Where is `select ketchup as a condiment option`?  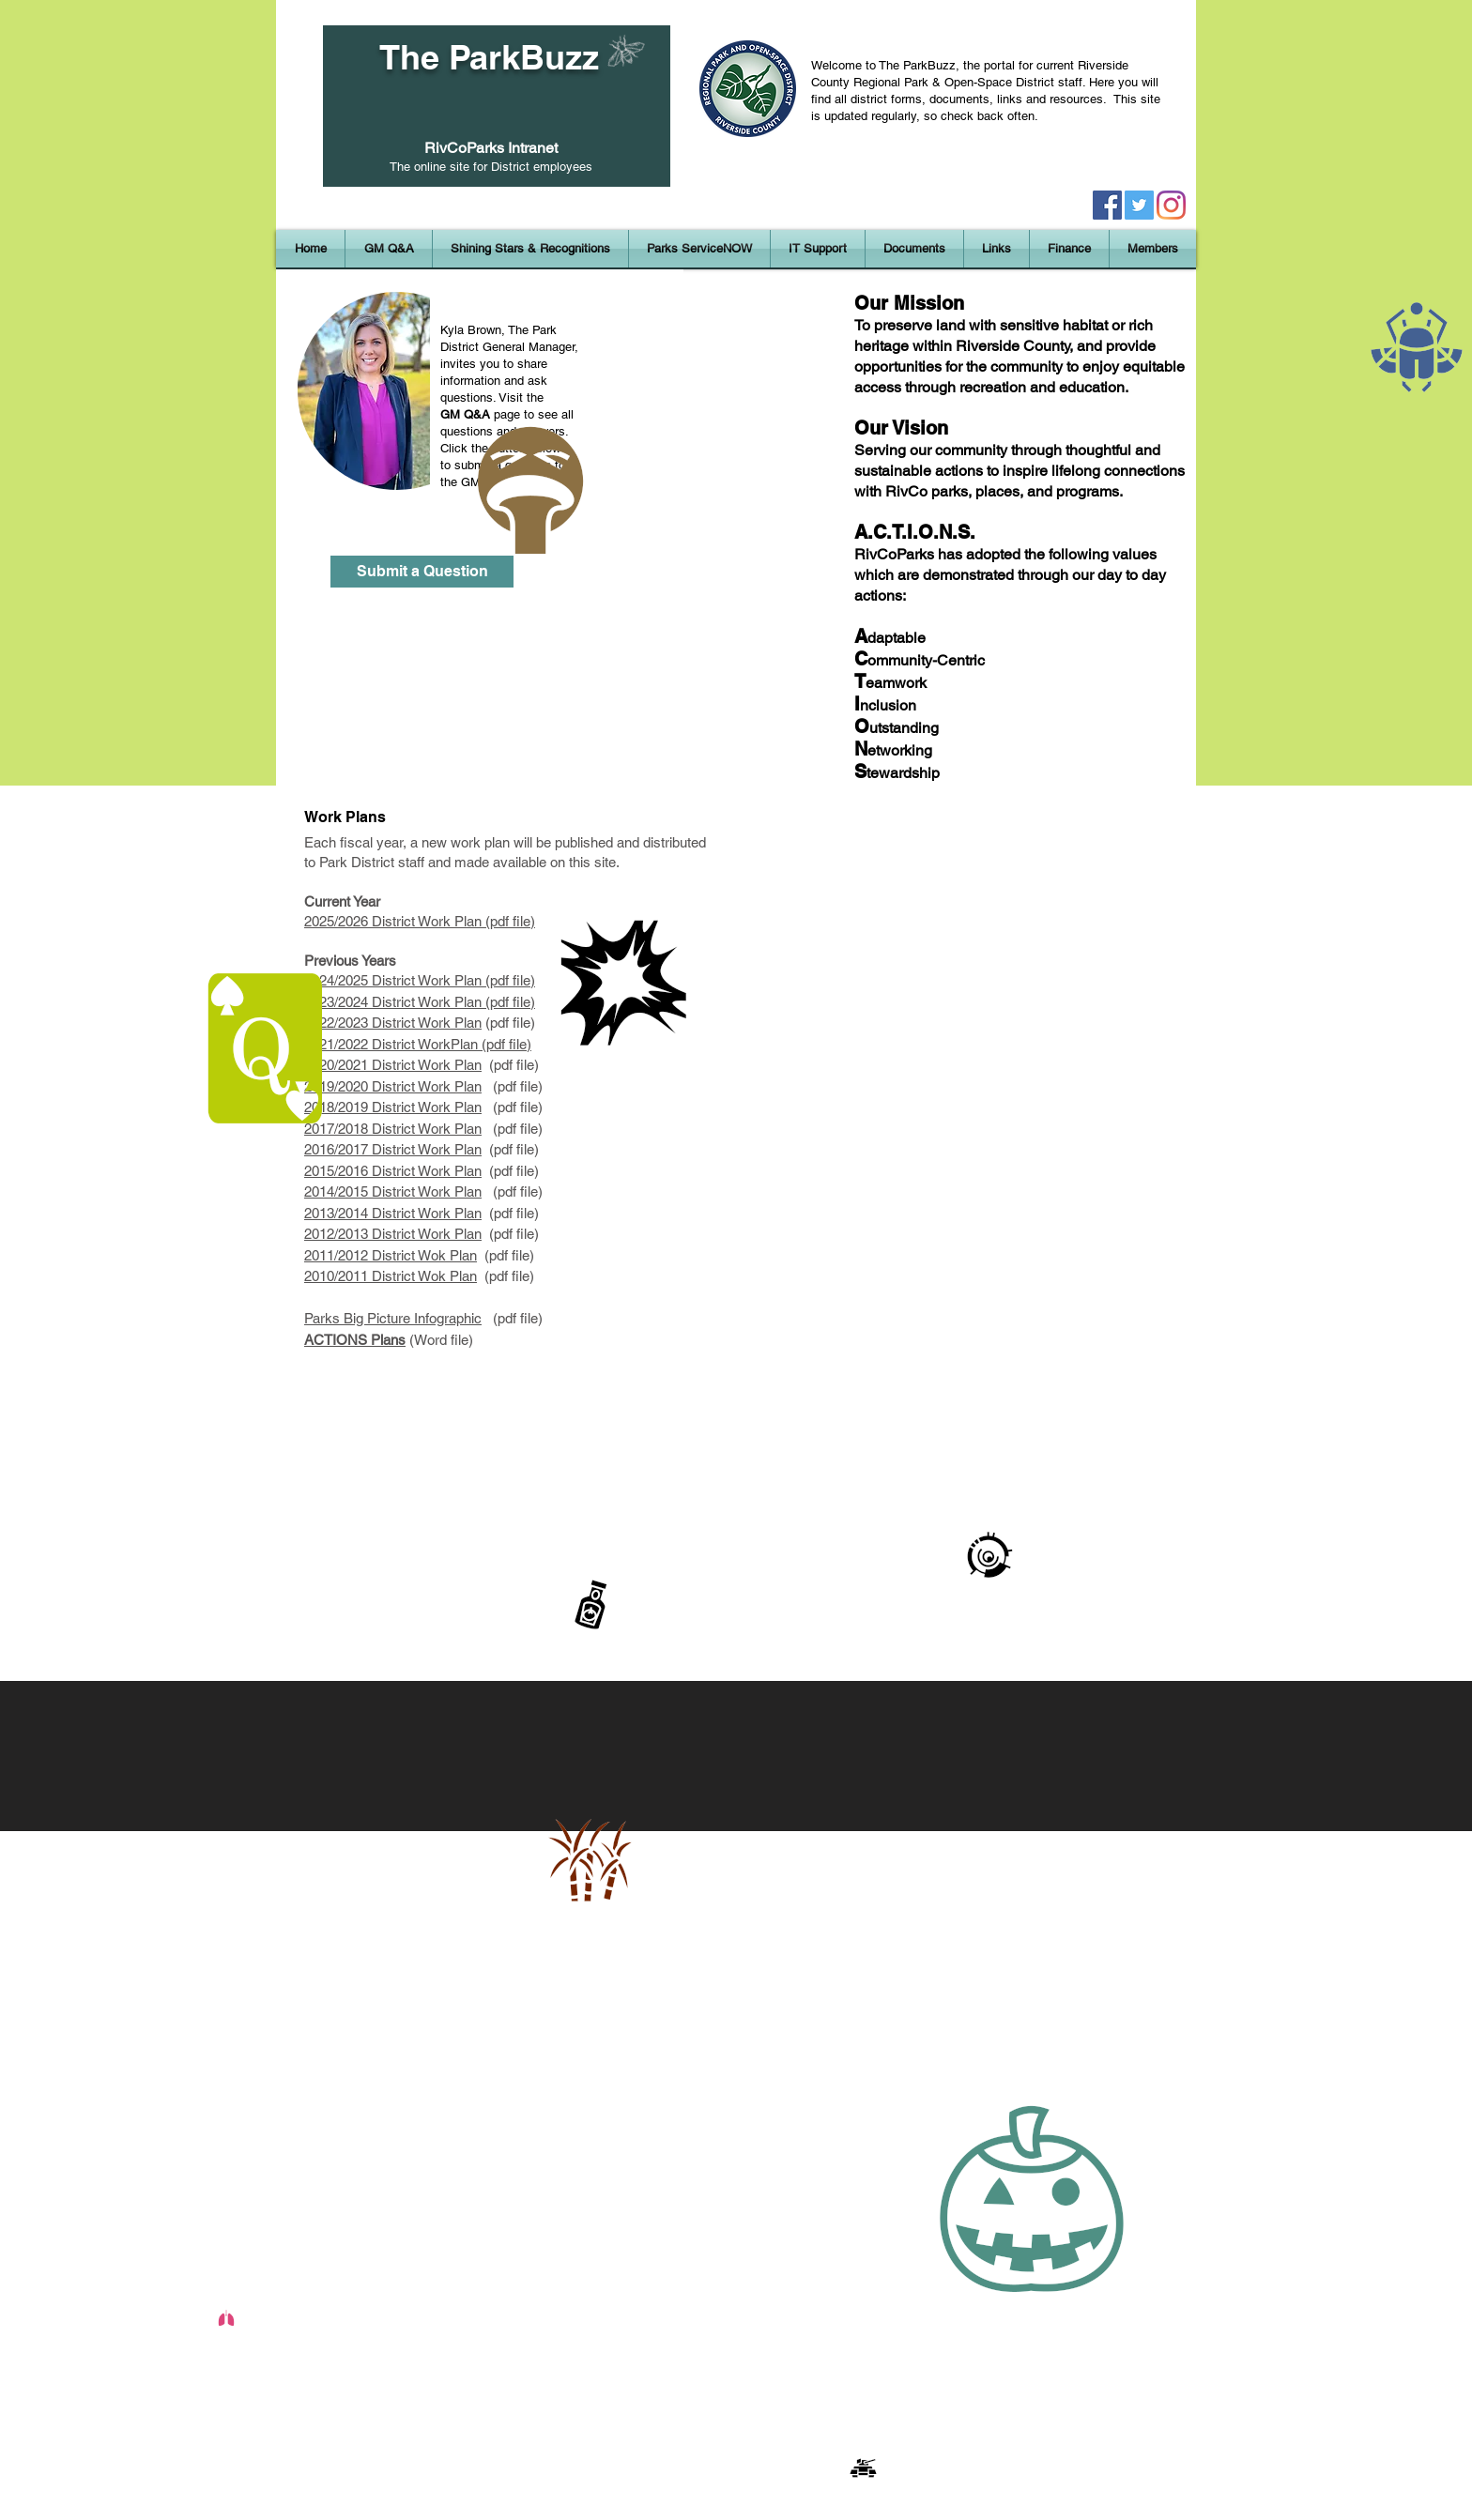
select ketchup as a condiment option is located at coordinates (590, 1604).